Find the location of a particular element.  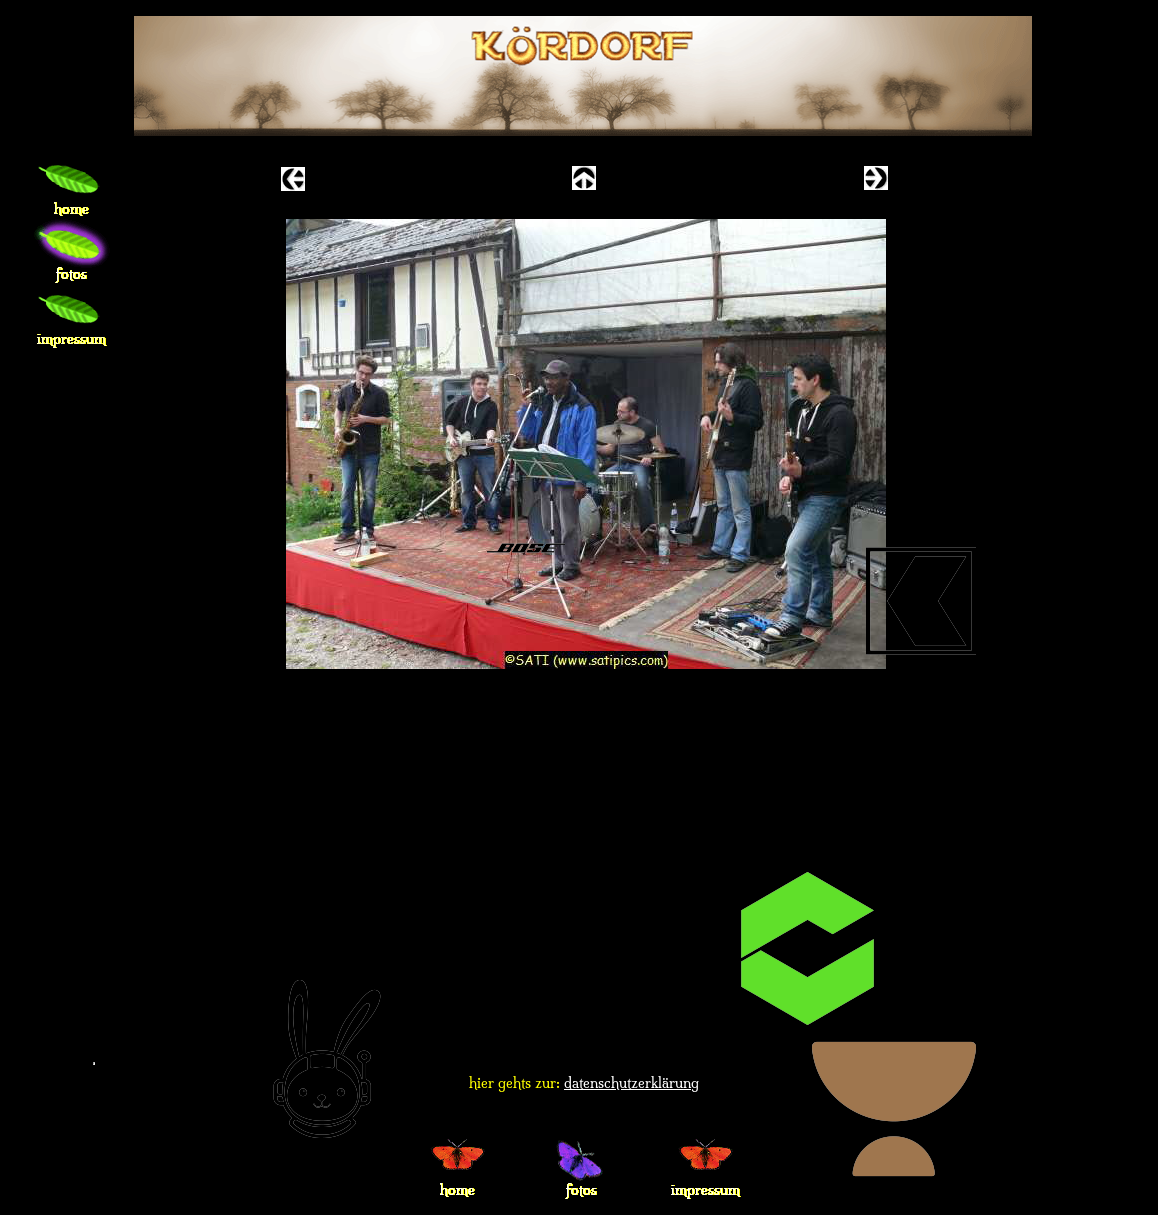

trino distributed SQL query engine logo is located at coordinates (327, 1059).